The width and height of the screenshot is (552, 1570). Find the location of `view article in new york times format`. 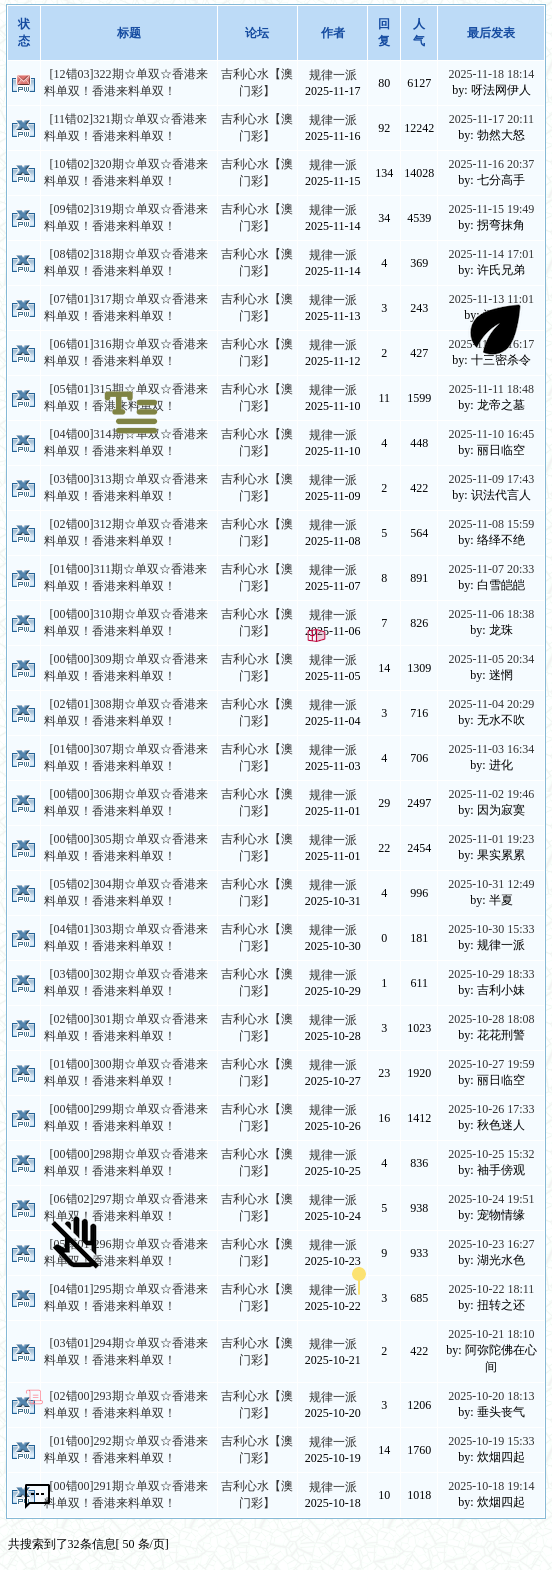

view article in new york times format is located at coordinates (130, 411).